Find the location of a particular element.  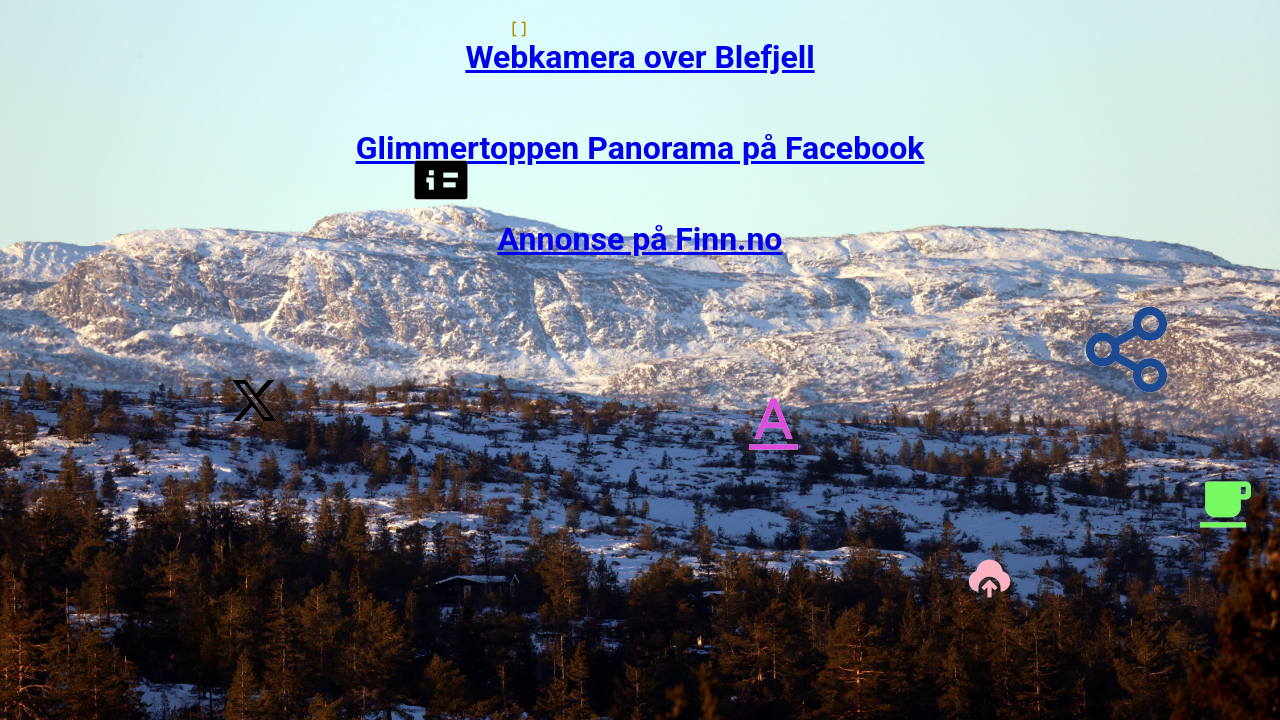

share this content is located at coordinates (1128, 349).